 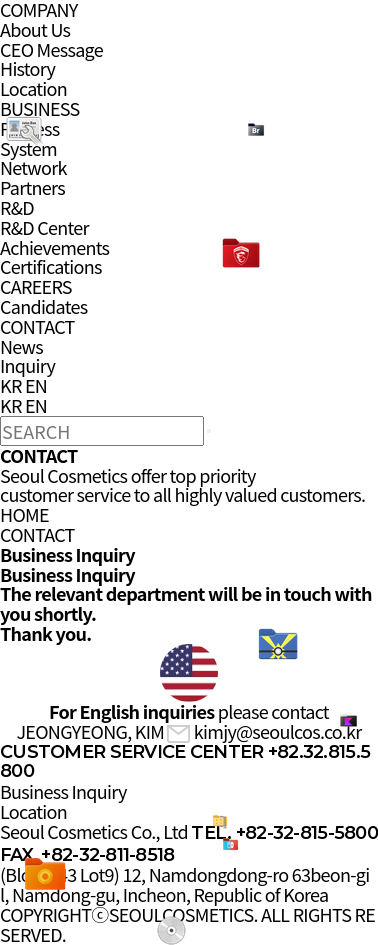 What do you see at coordinates (220, 821) in the screenshot?
I see `open compressed files folder` at bounding box center [220, 821].